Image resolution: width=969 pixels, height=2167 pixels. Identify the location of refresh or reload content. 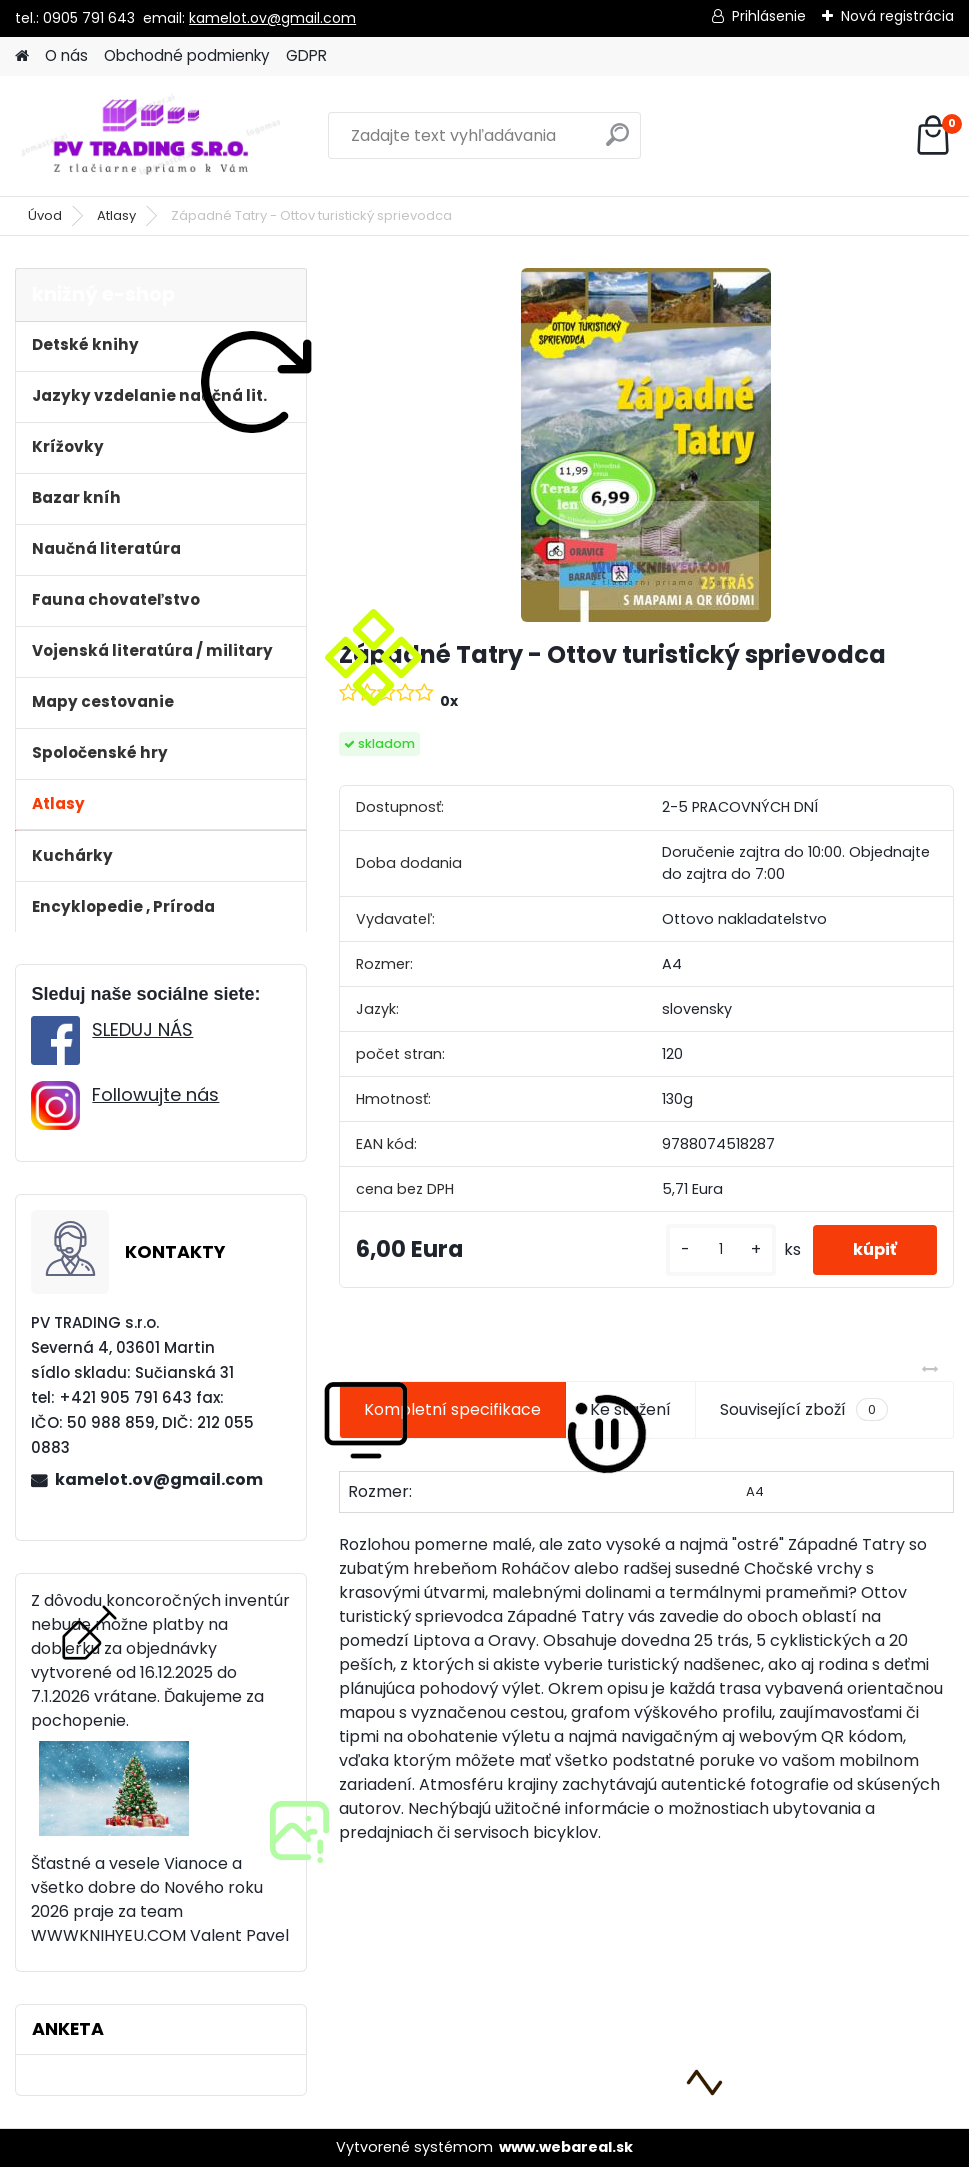
(252, 382).